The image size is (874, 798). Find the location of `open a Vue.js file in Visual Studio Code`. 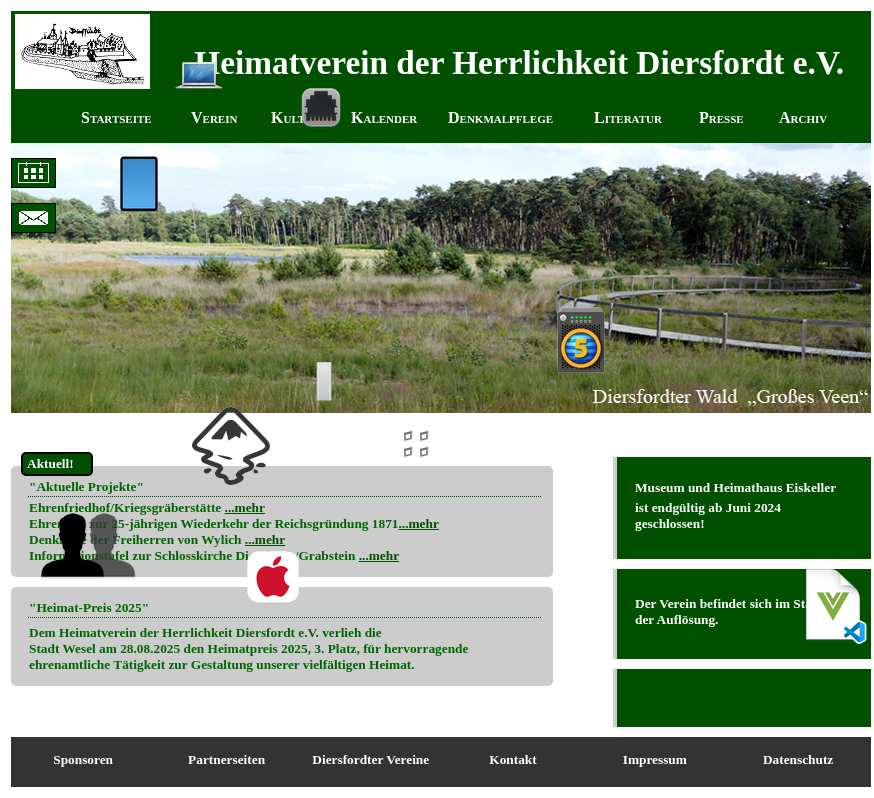

open a Vue.js file in Visual Studio Code is located at coordinates (833, 606).